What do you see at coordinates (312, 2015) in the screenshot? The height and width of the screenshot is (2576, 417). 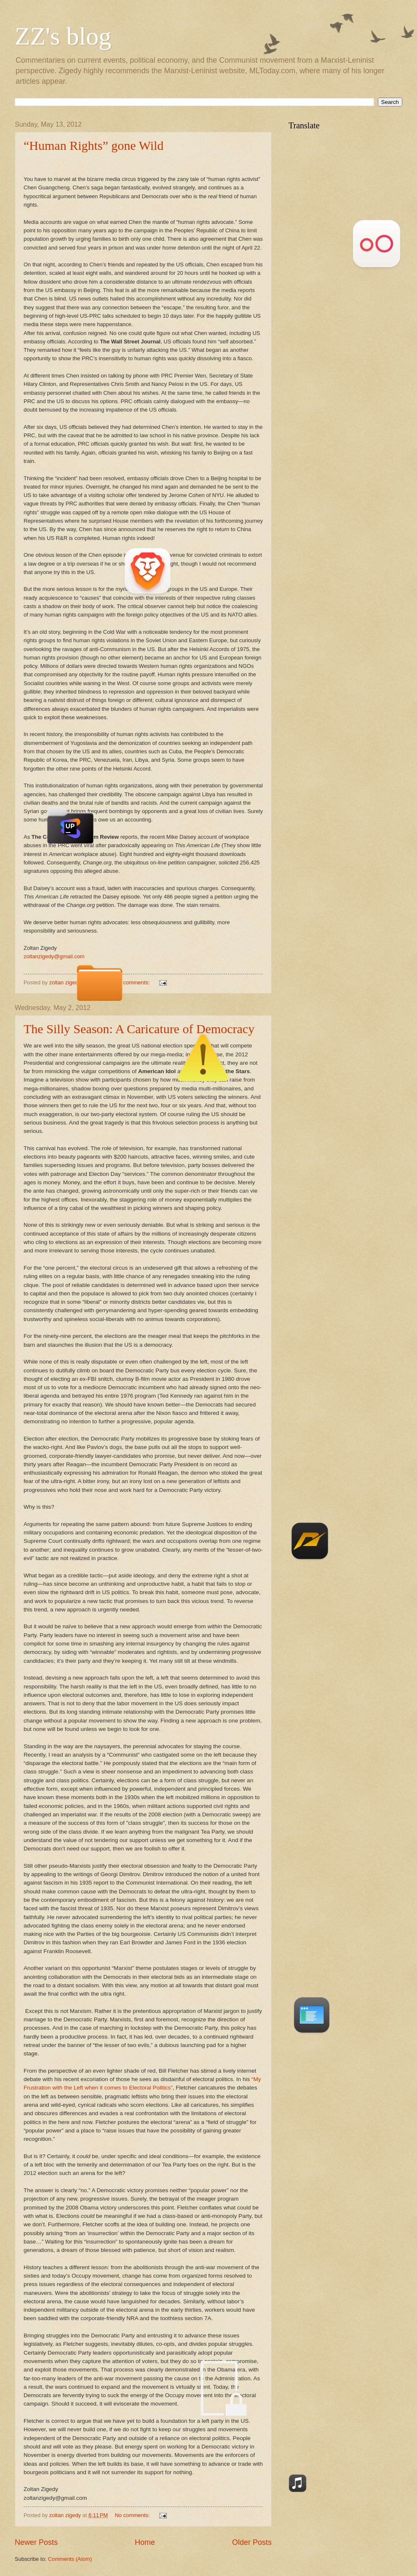 I see `open system startup preferences` at bounding box center [312, 2015].